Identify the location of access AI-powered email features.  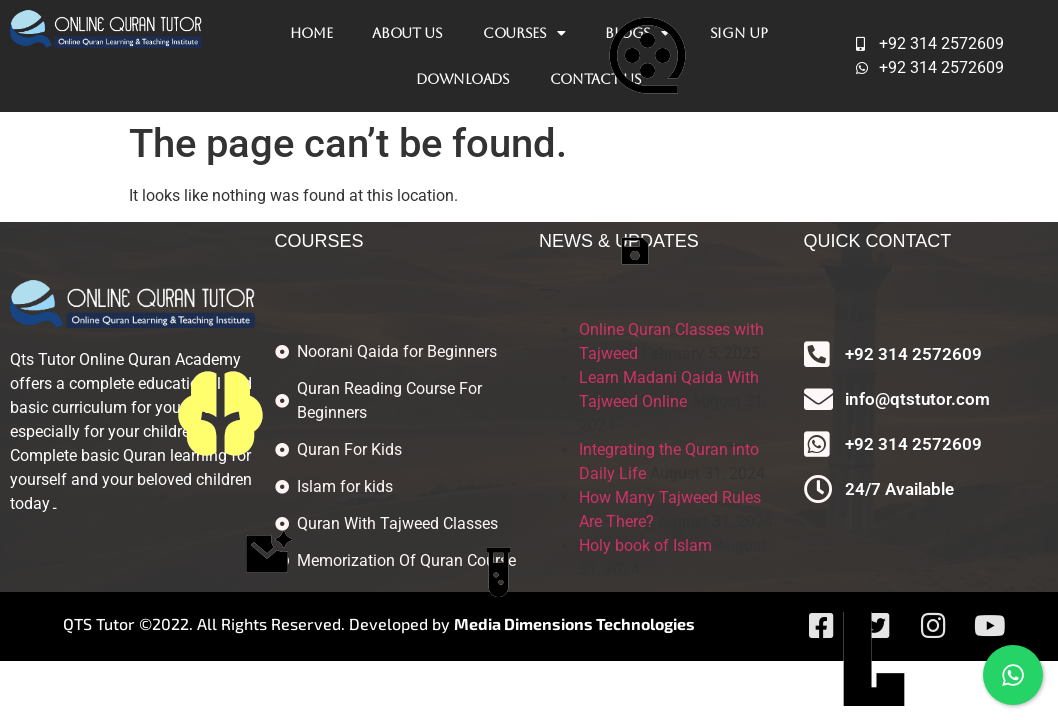
(267, 554).